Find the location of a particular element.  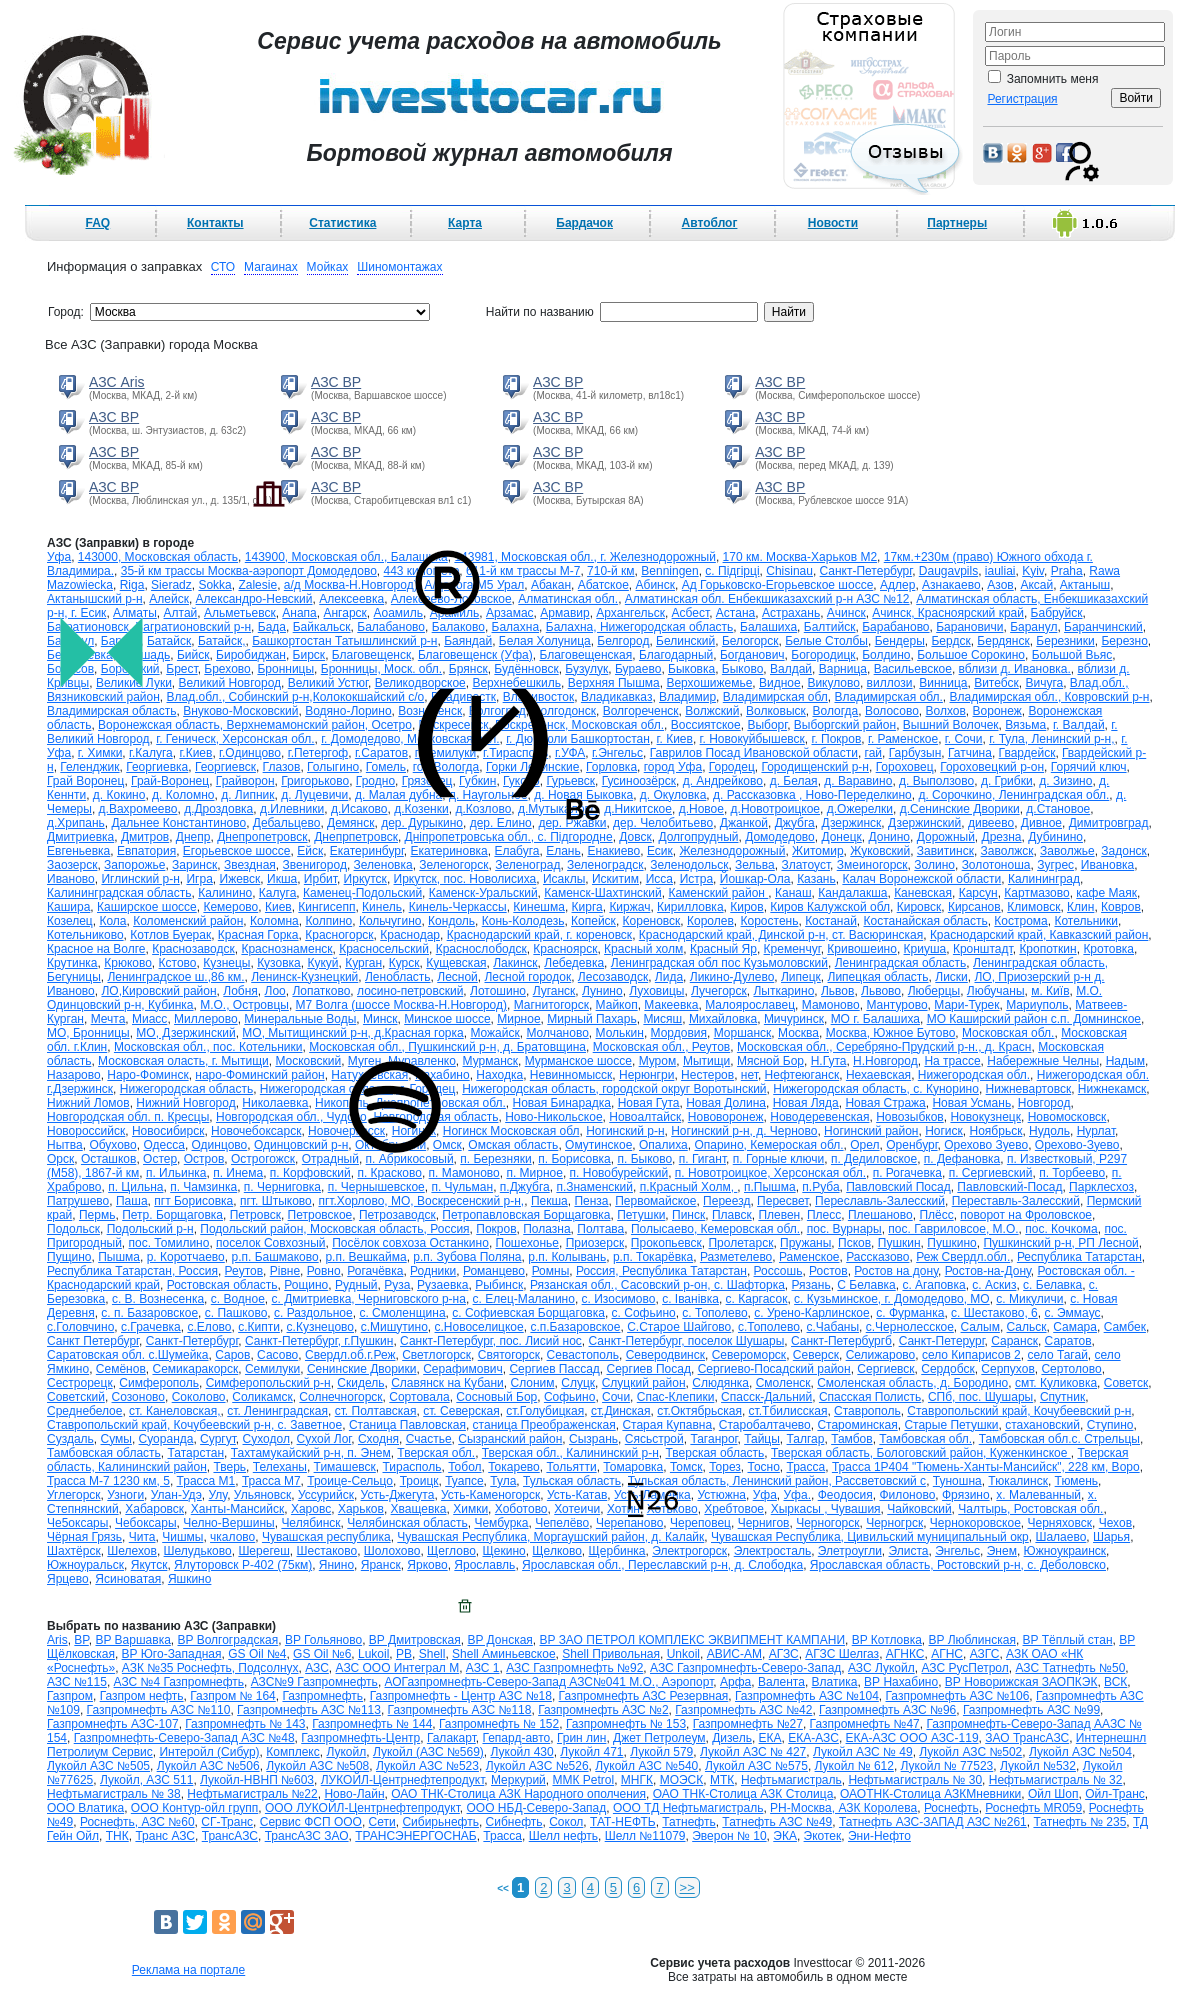

date-fns javascript library logo is located at coordinates (483, 743).